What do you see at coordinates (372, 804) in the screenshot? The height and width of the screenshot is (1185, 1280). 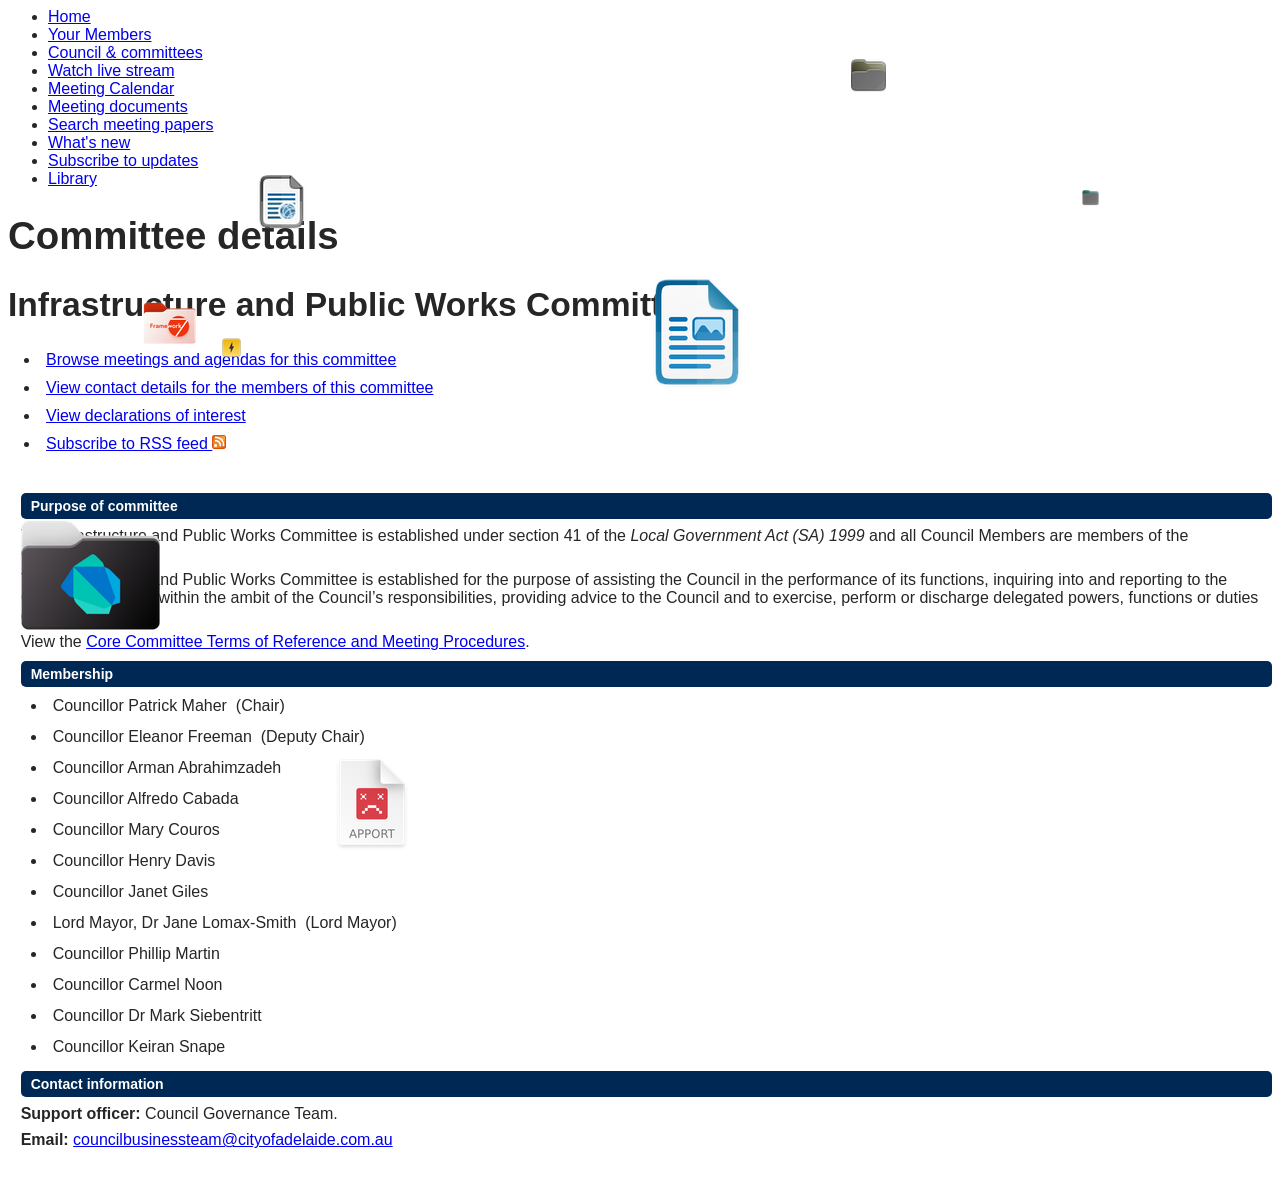 I see `apport crash report file` at bounding box center [372, 804].